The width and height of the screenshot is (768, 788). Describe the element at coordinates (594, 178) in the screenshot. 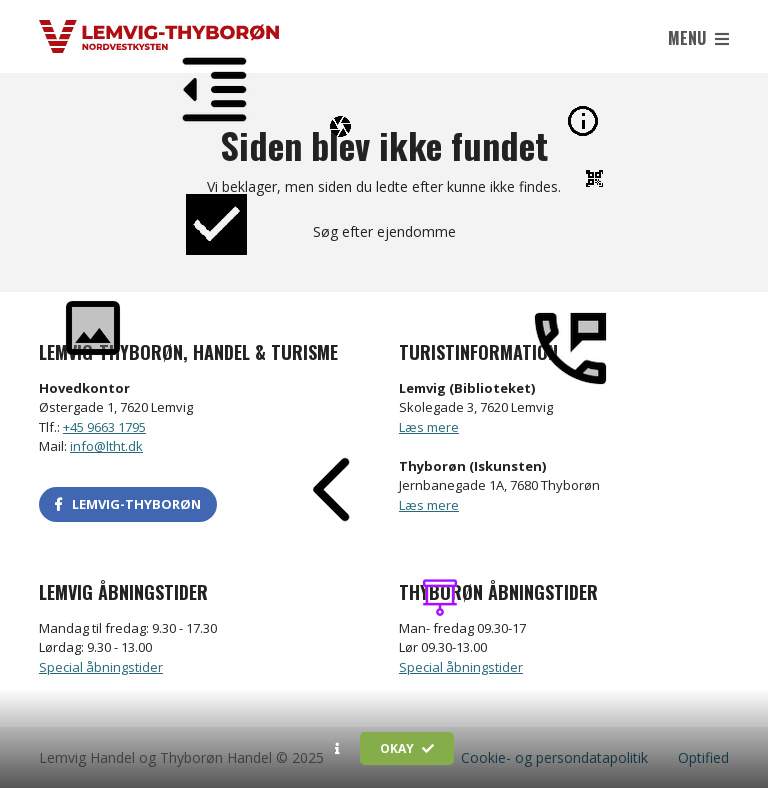

I see `scan a QR code` at that location.